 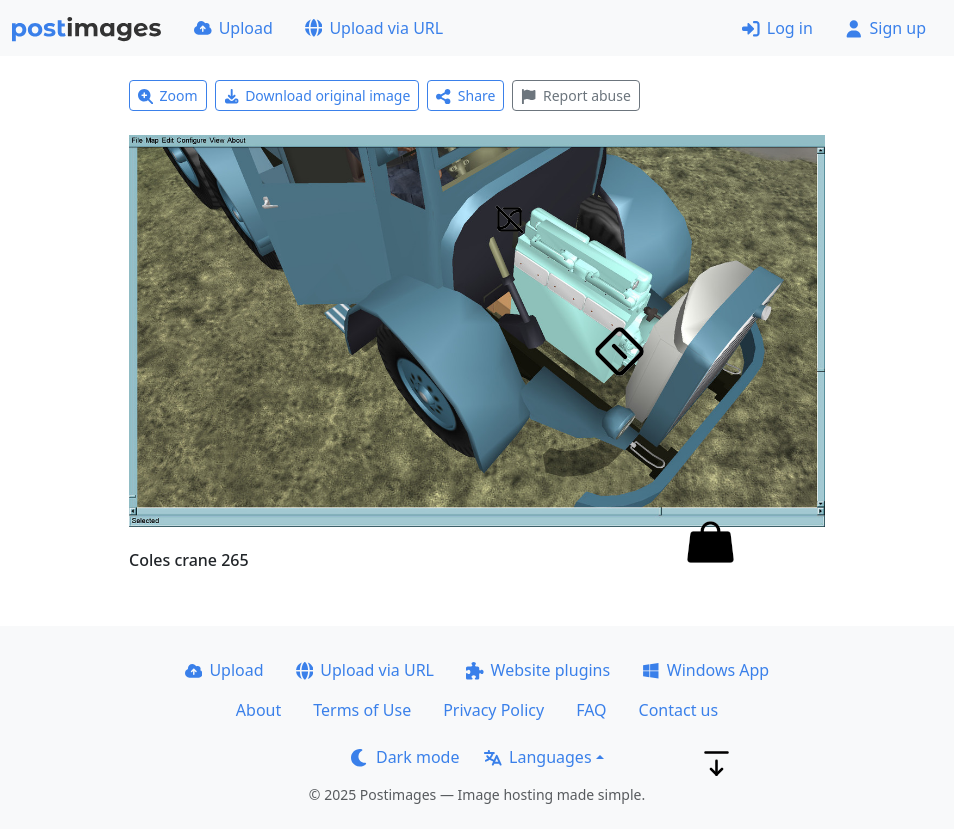 I want to click on disable contrast adjustment, so click(x=509, y=219).